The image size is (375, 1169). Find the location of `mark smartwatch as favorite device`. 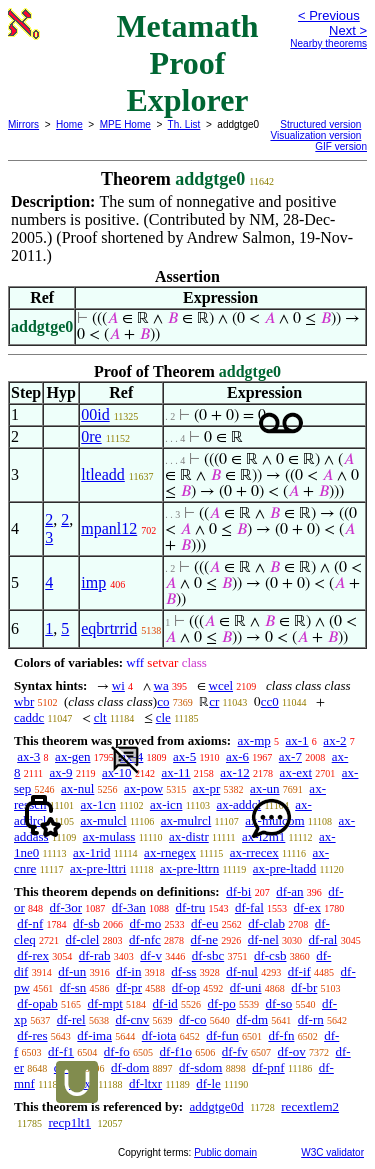

mark smartwatch as favorite device is located at coordinates (39, 815).